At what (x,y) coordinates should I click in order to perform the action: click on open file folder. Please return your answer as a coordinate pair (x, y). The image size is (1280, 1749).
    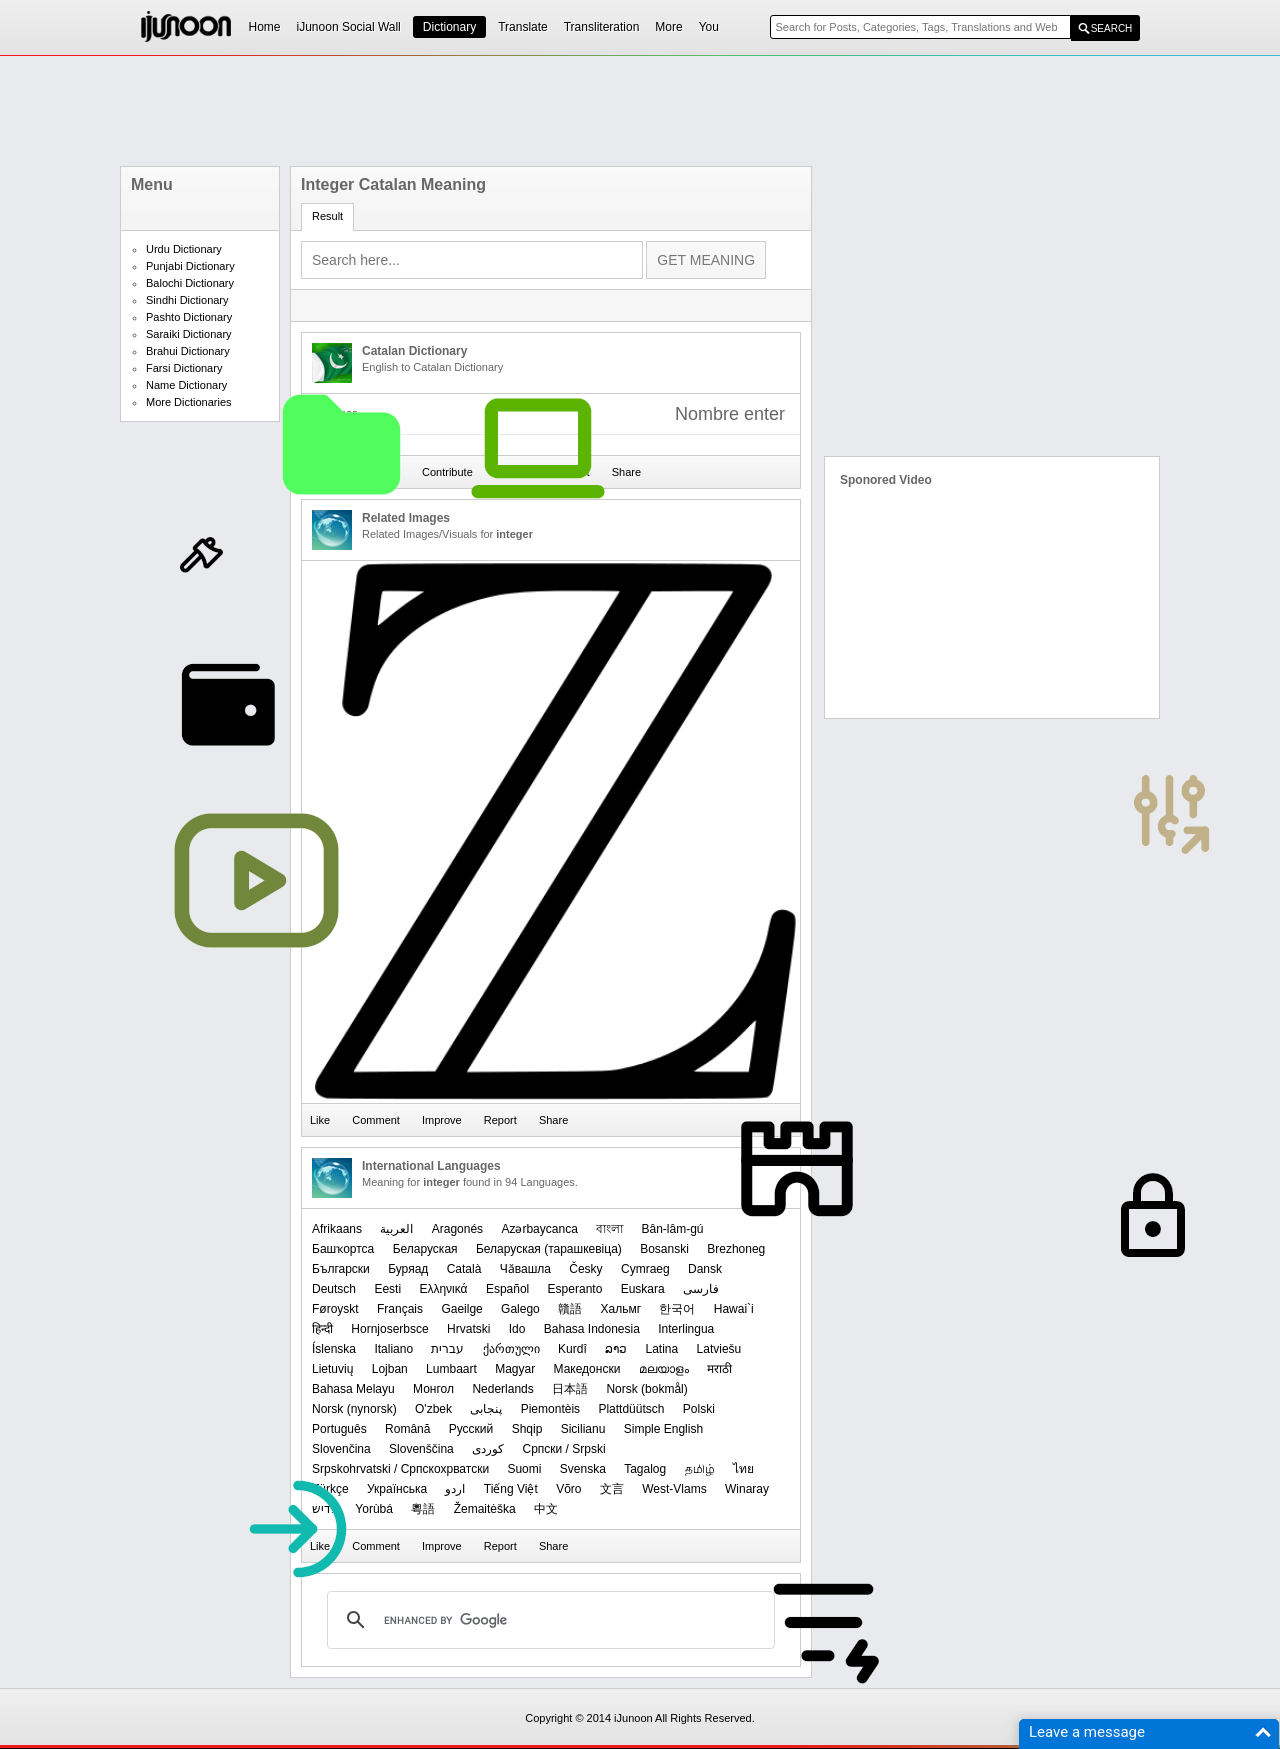
    Looking at the image, I should click on (341, 447).